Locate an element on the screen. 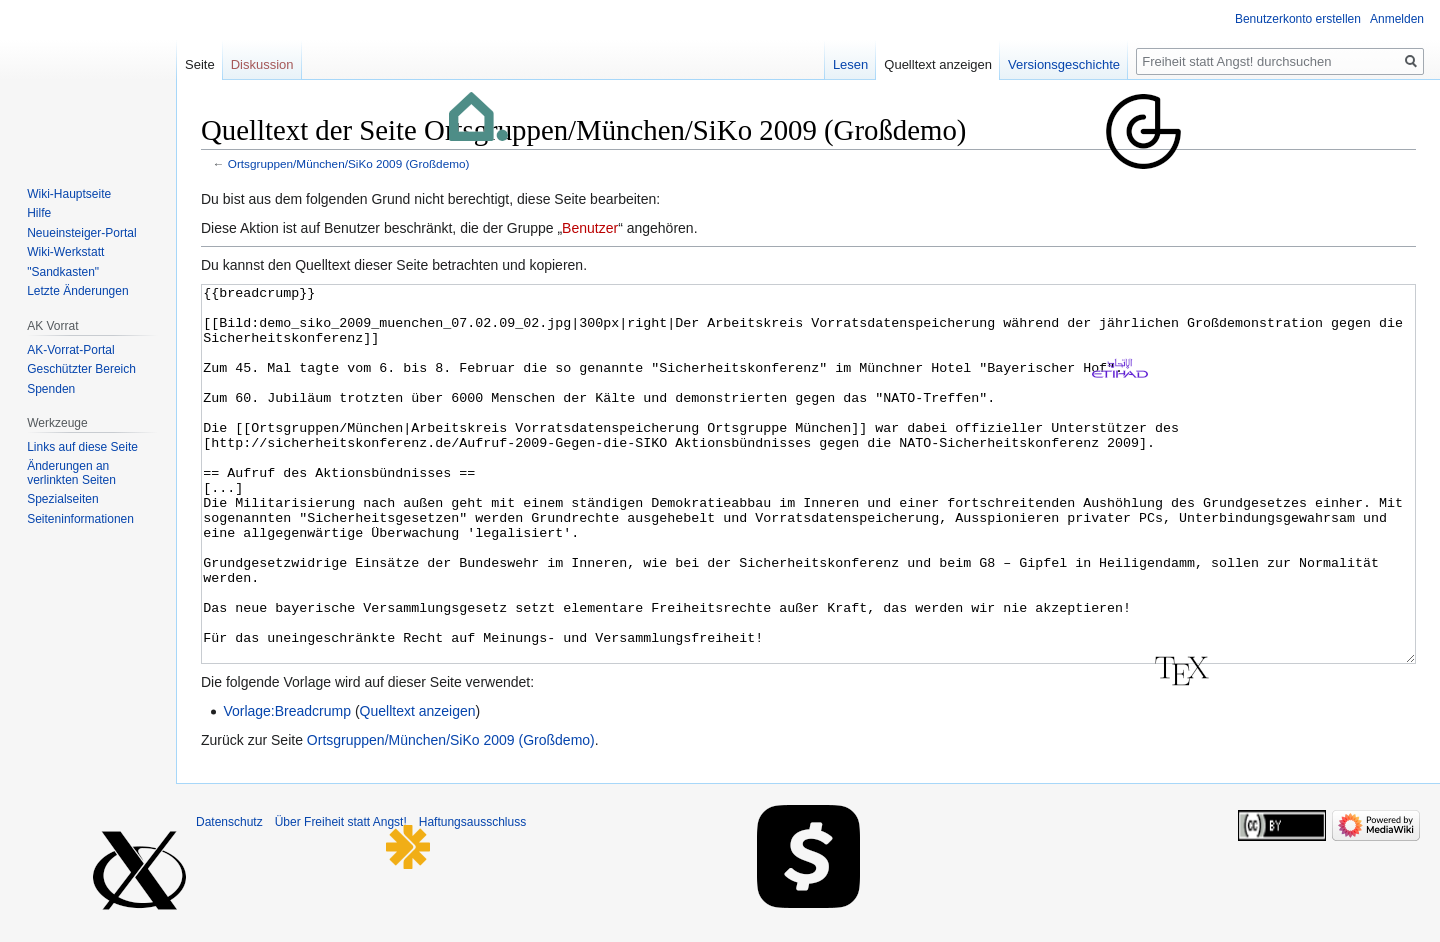  open Cash App is located at coordinates (808, 856).